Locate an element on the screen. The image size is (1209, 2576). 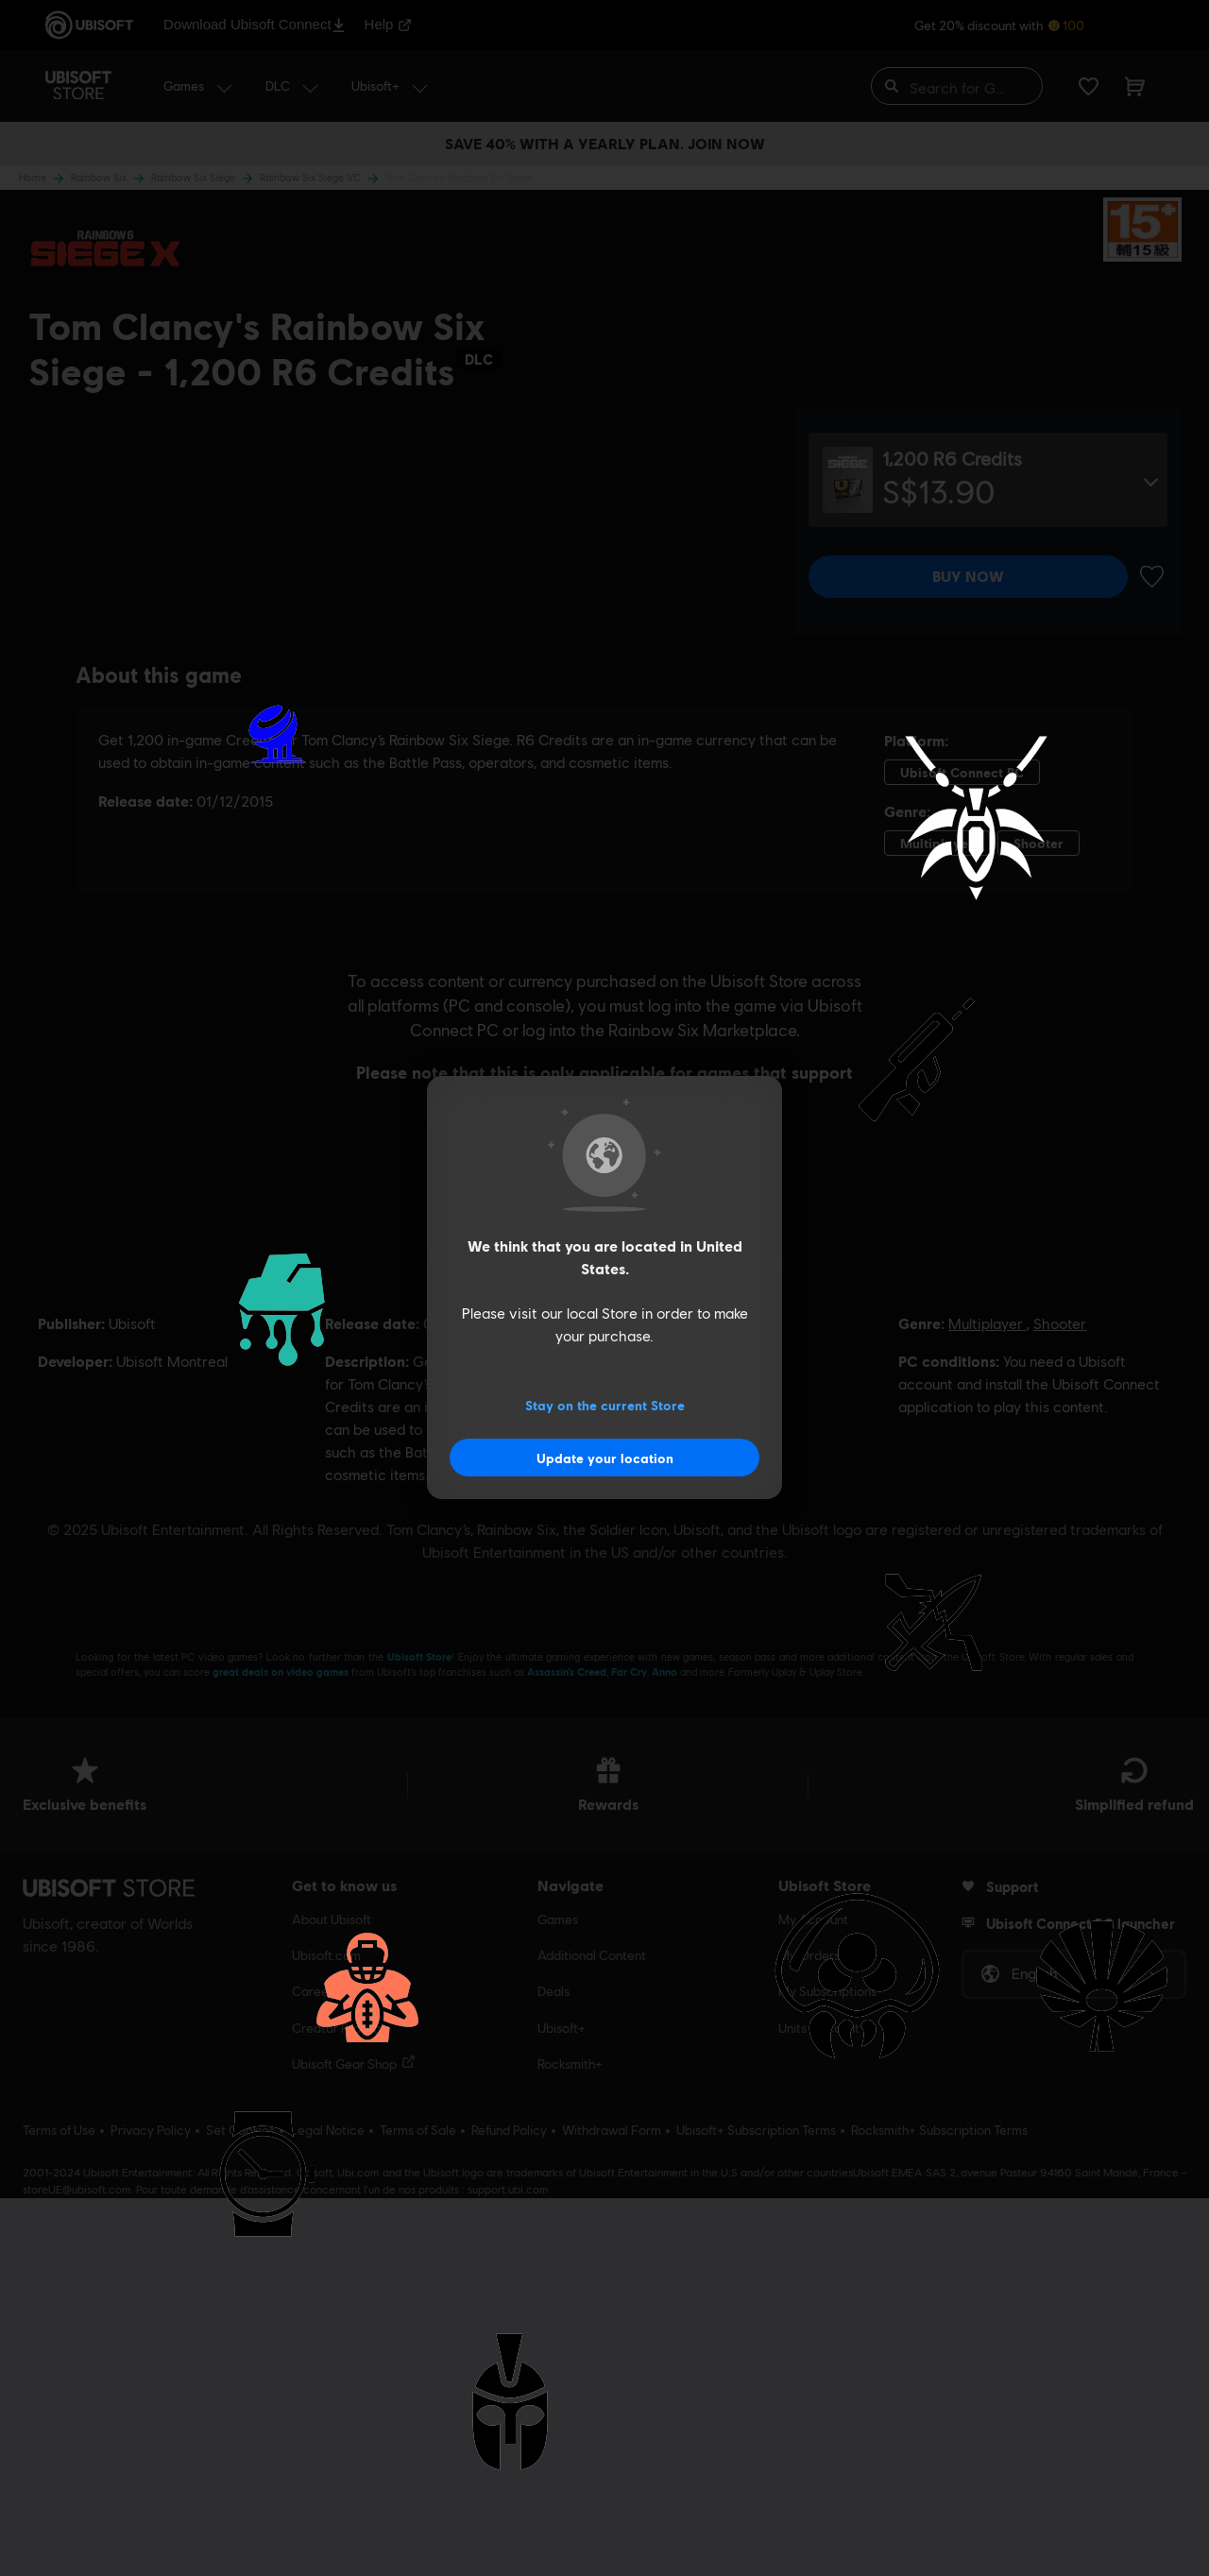
view current time or clock settings is located at coordinates (263, 2174).